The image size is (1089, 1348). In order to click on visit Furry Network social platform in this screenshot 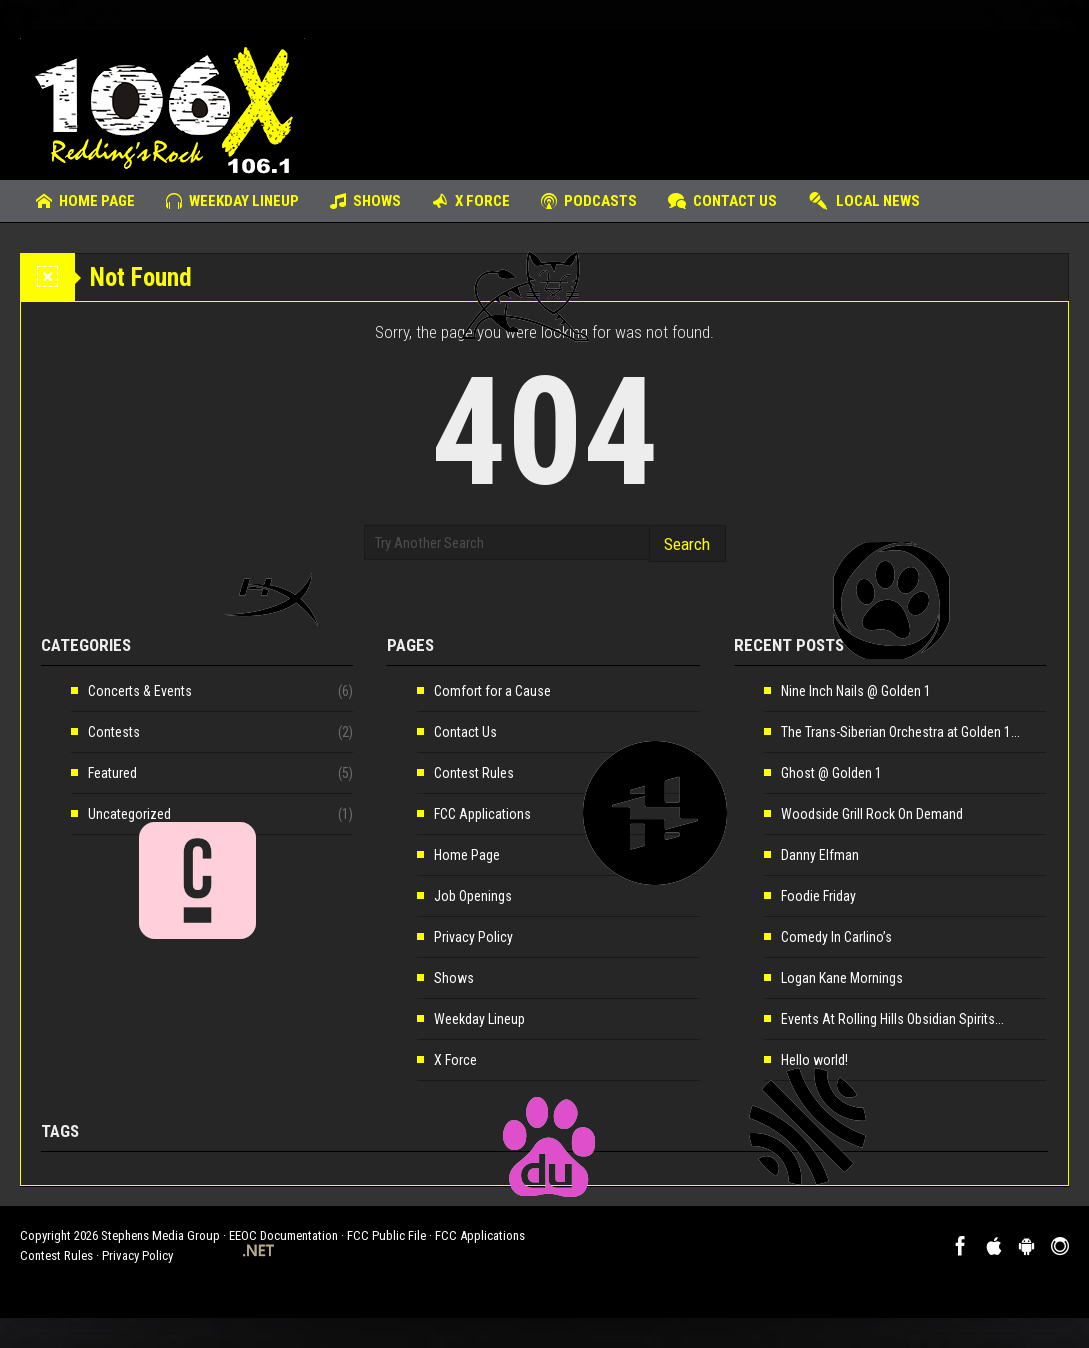, I will do `click(891, 600)`.